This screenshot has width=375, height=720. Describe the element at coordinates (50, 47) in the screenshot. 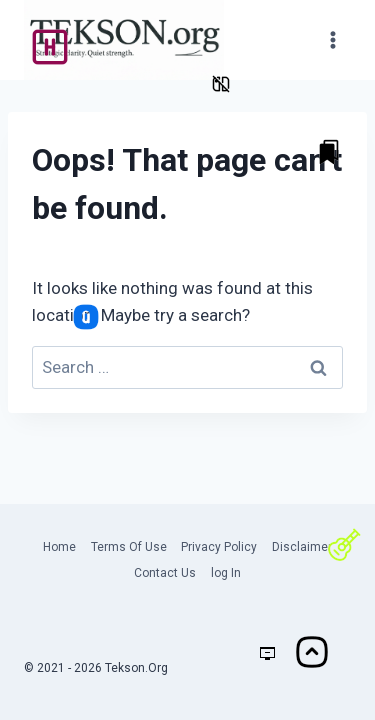

I see `indicates a hospital or medical facility` at that location.